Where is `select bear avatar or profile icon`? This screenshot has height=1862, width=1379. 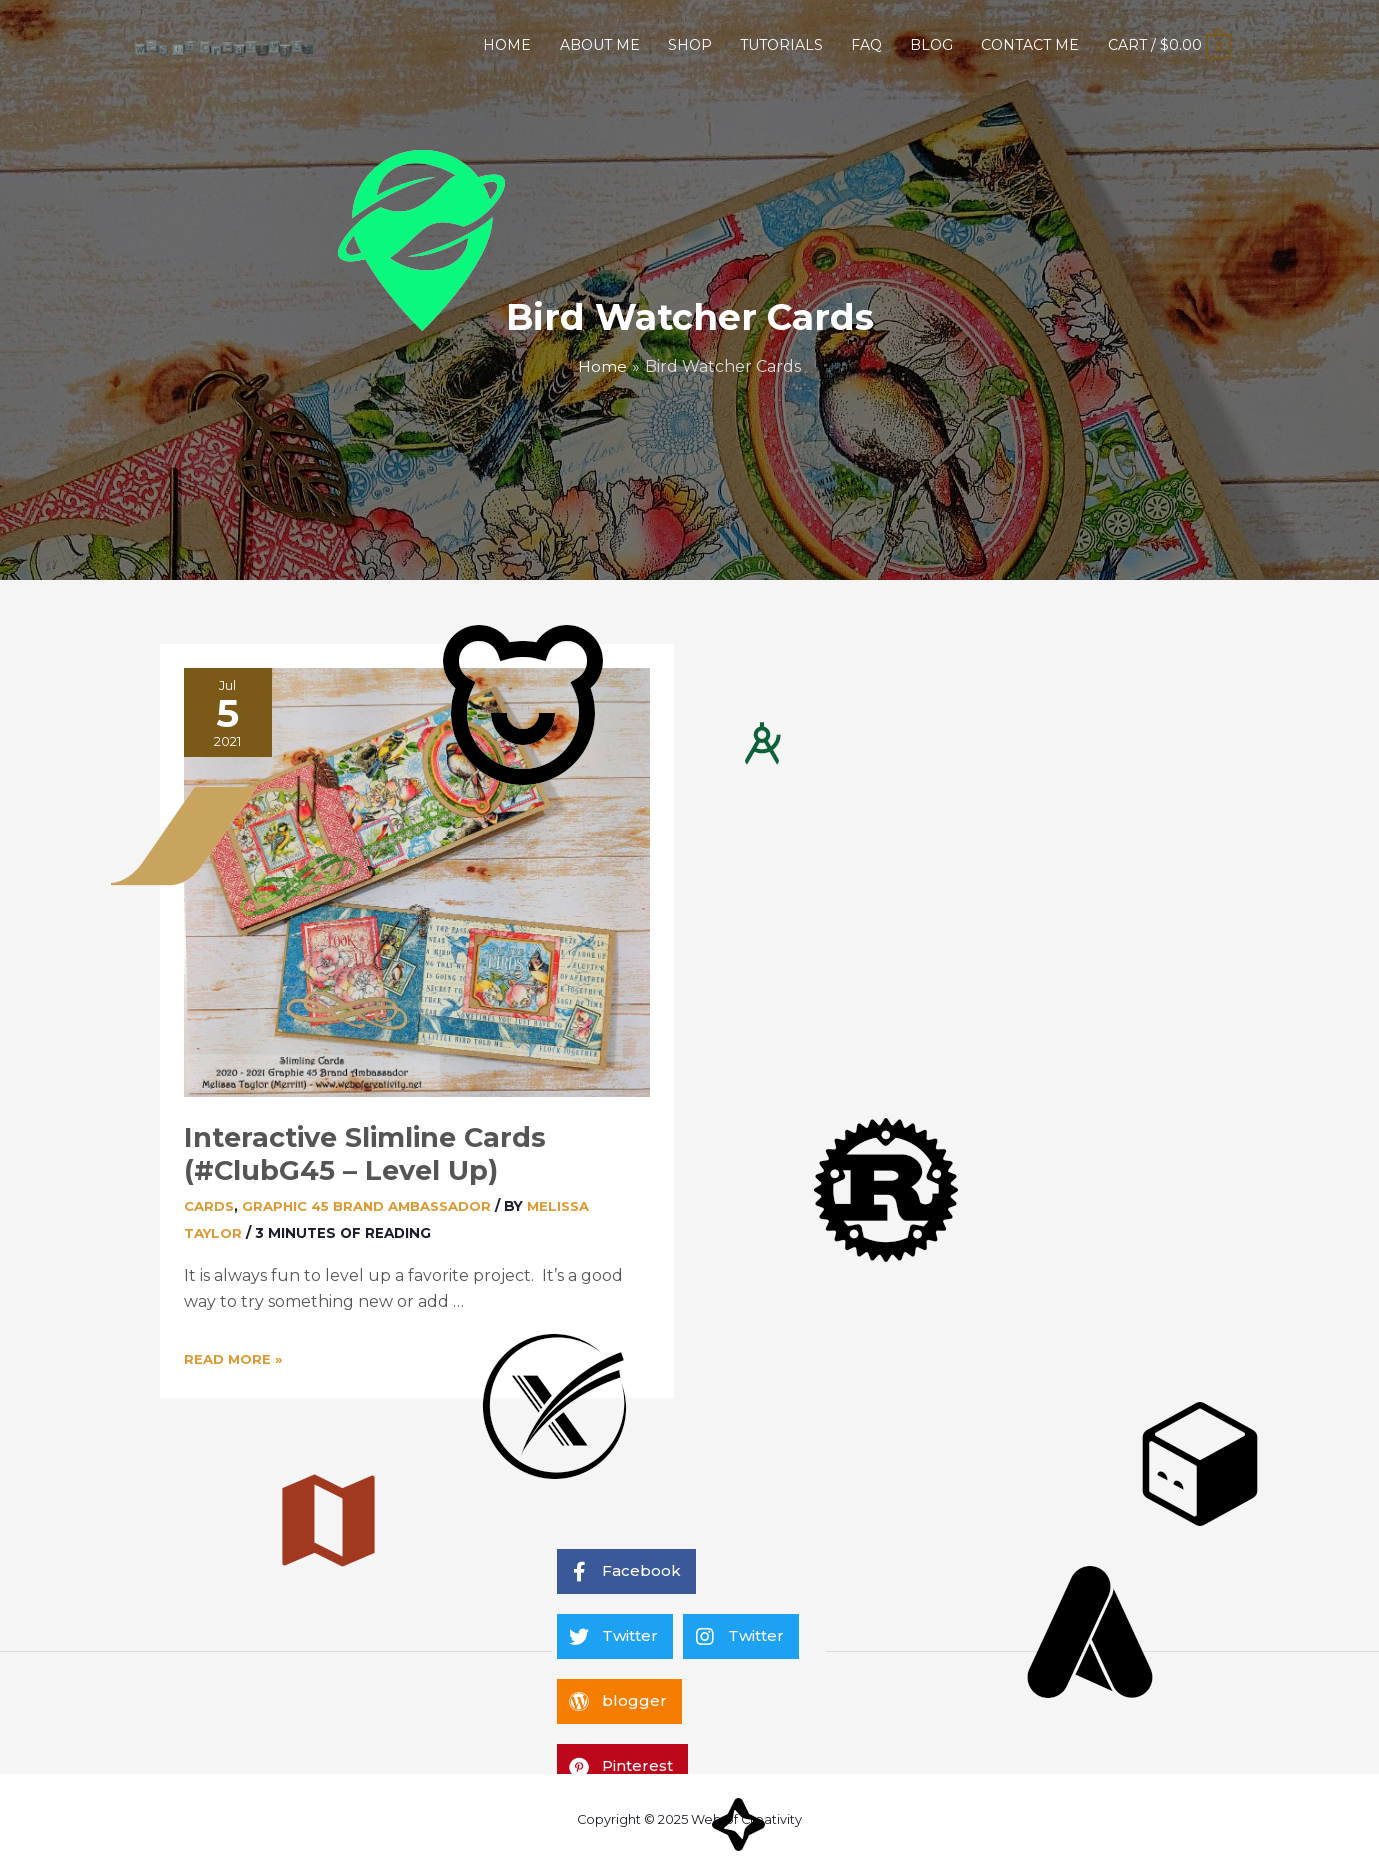 select bear avatar or profile icon is located at coordinates (523, 705).